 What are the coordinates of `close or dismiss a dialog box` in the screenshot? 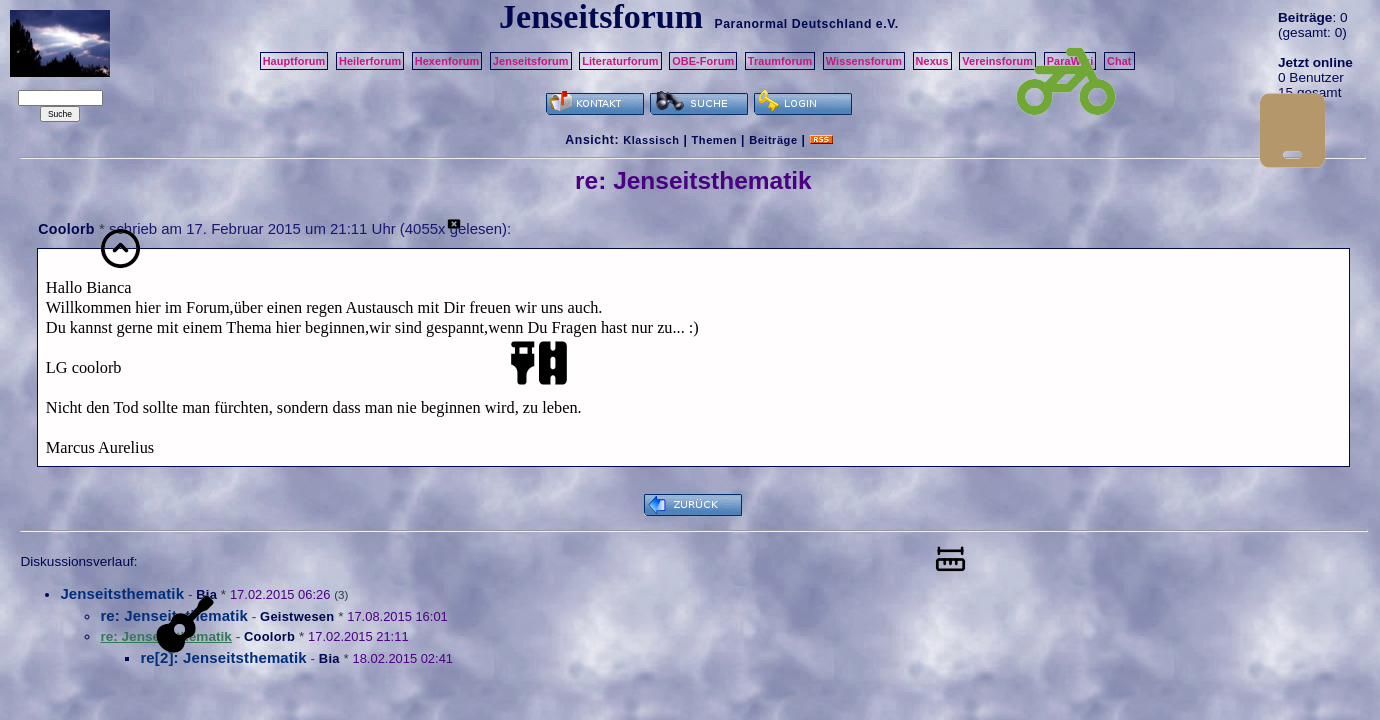 It's located at (454, 224).